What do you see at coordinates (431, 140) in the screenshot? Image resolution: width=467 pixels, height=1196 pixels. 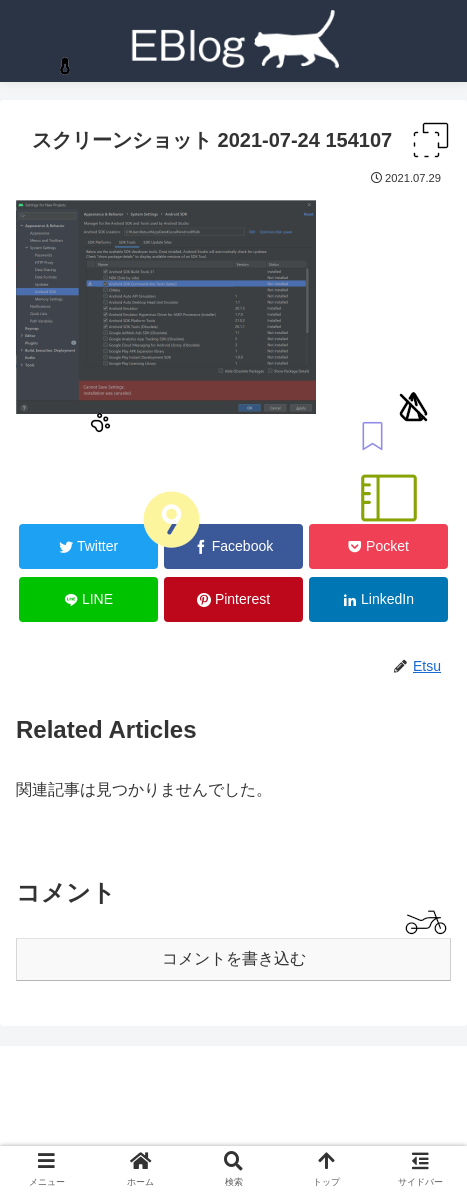 I see `bring selection to front layer` at bounding box center [431, 140].